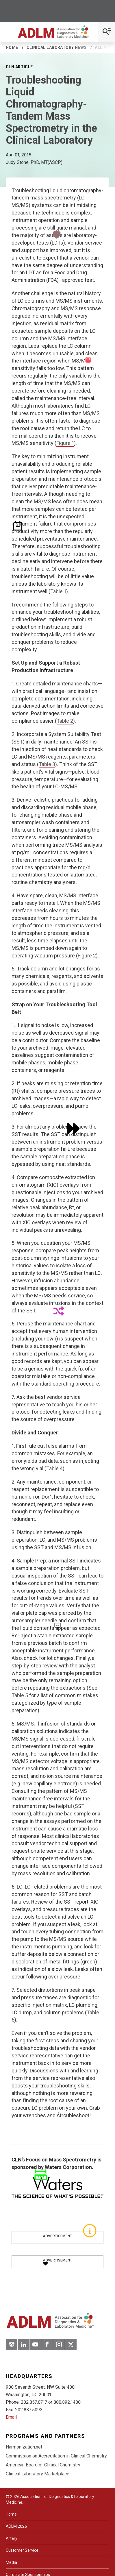  Describe the element at coordinates (57, 234) in the screenshot. I see `security or protection settings` at that location.